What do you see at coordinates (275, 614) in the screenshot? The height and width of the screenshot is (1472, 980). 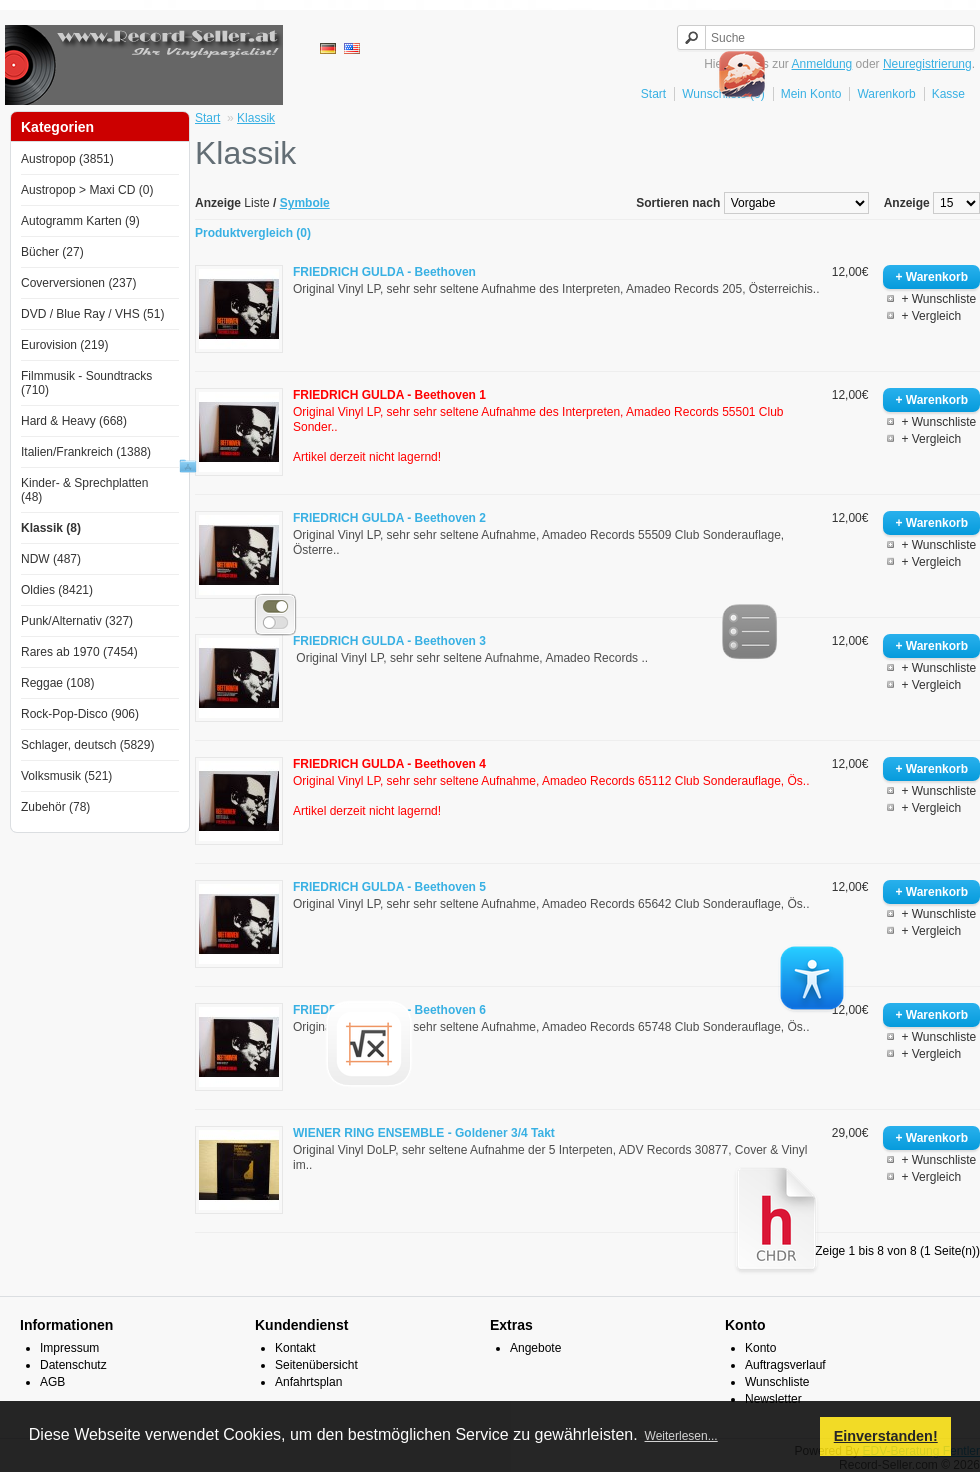 I see `open unity tweak tool settings` at bounding box center [275, 614].